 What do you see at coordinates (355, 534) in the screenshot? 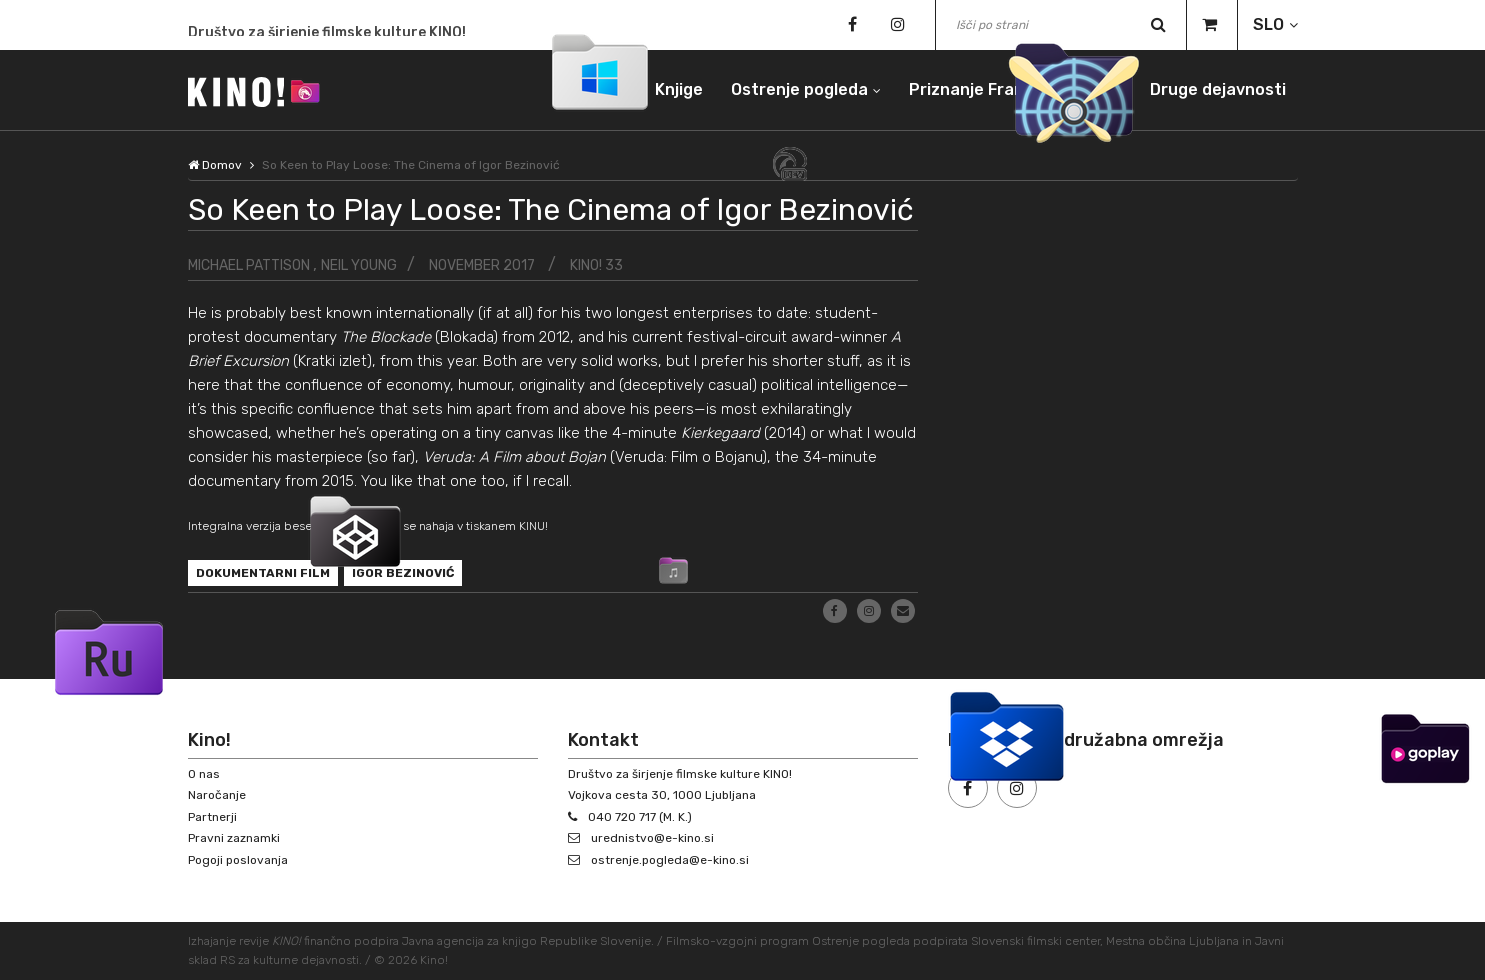
I see `open CodePen projects folder` at bounding box center [355, 534].